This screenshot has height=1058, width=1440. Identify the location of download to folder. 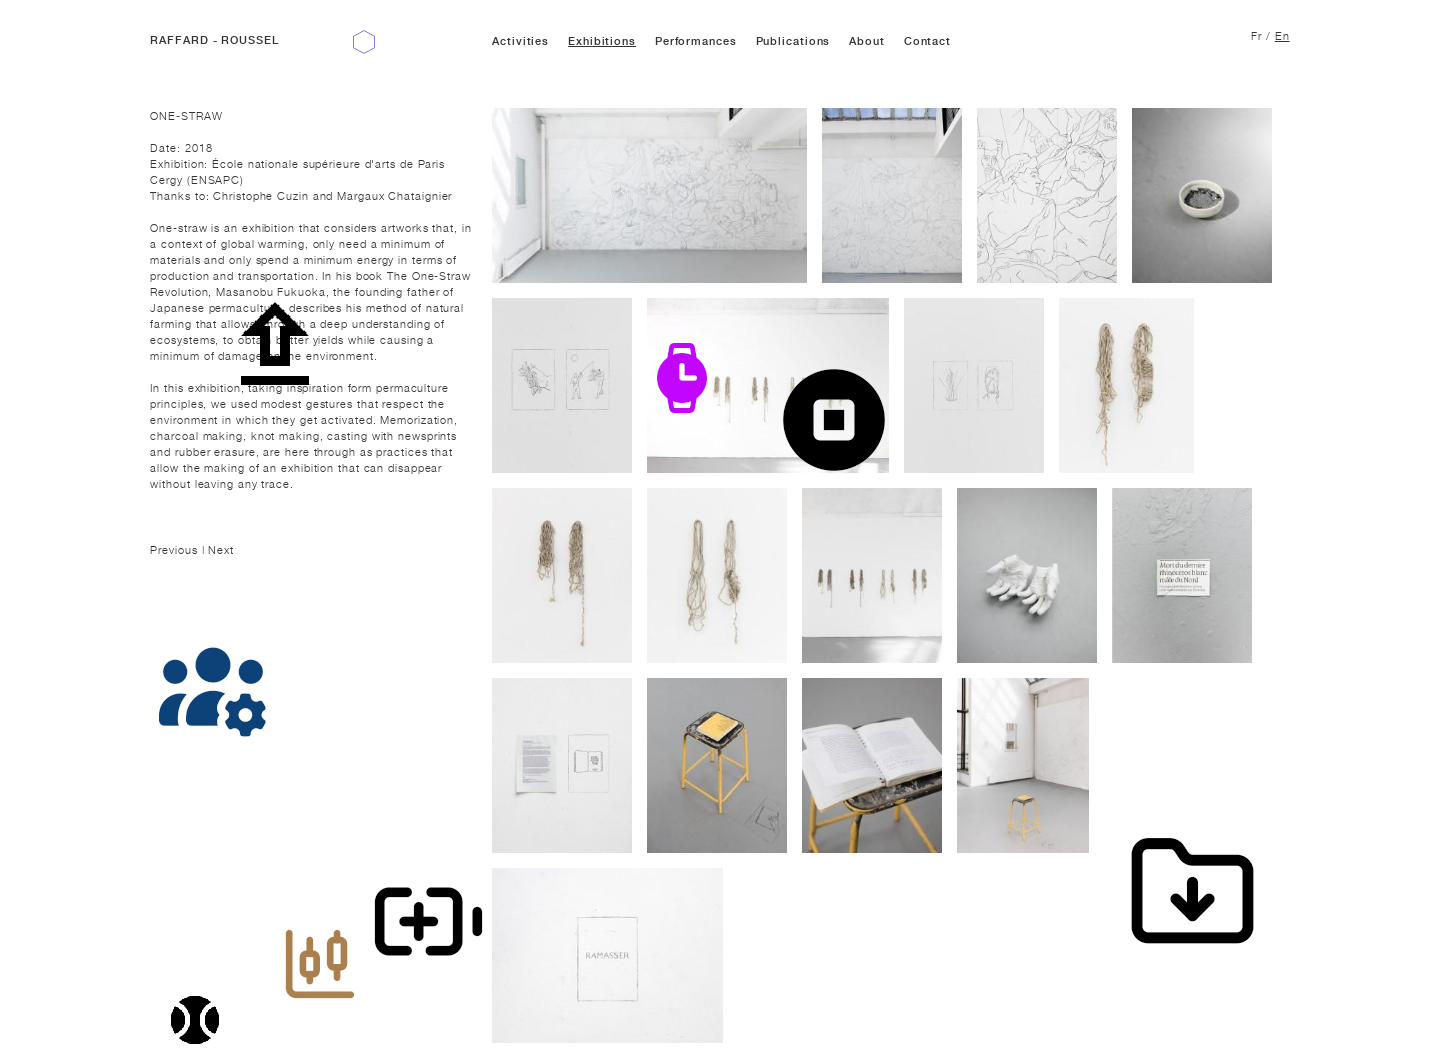
(1192, 893).